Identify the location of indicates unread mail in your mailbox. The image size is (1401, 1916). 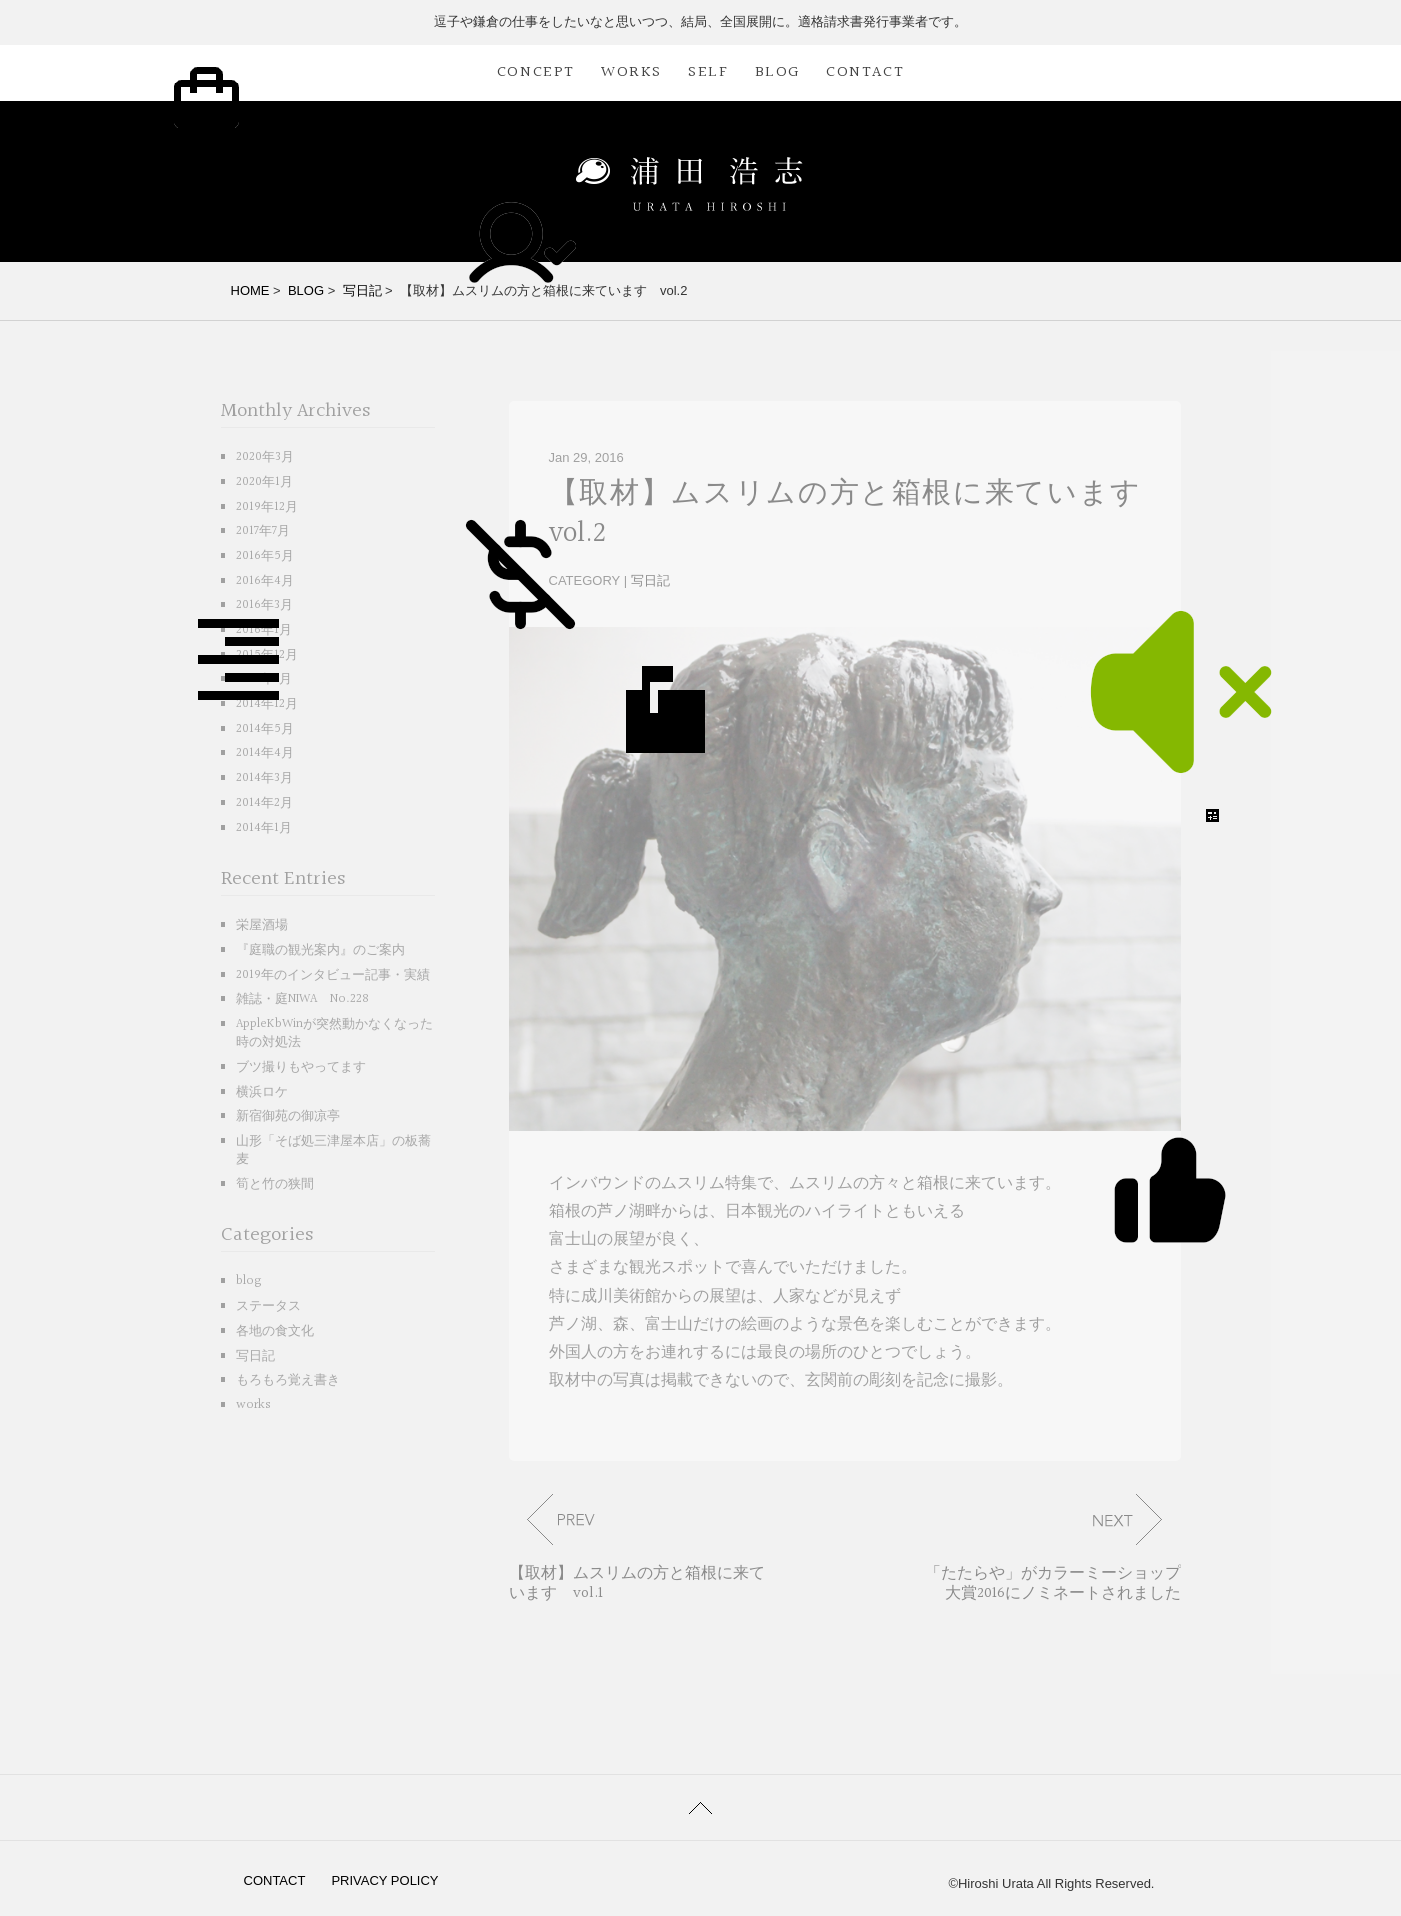
(665, 713).